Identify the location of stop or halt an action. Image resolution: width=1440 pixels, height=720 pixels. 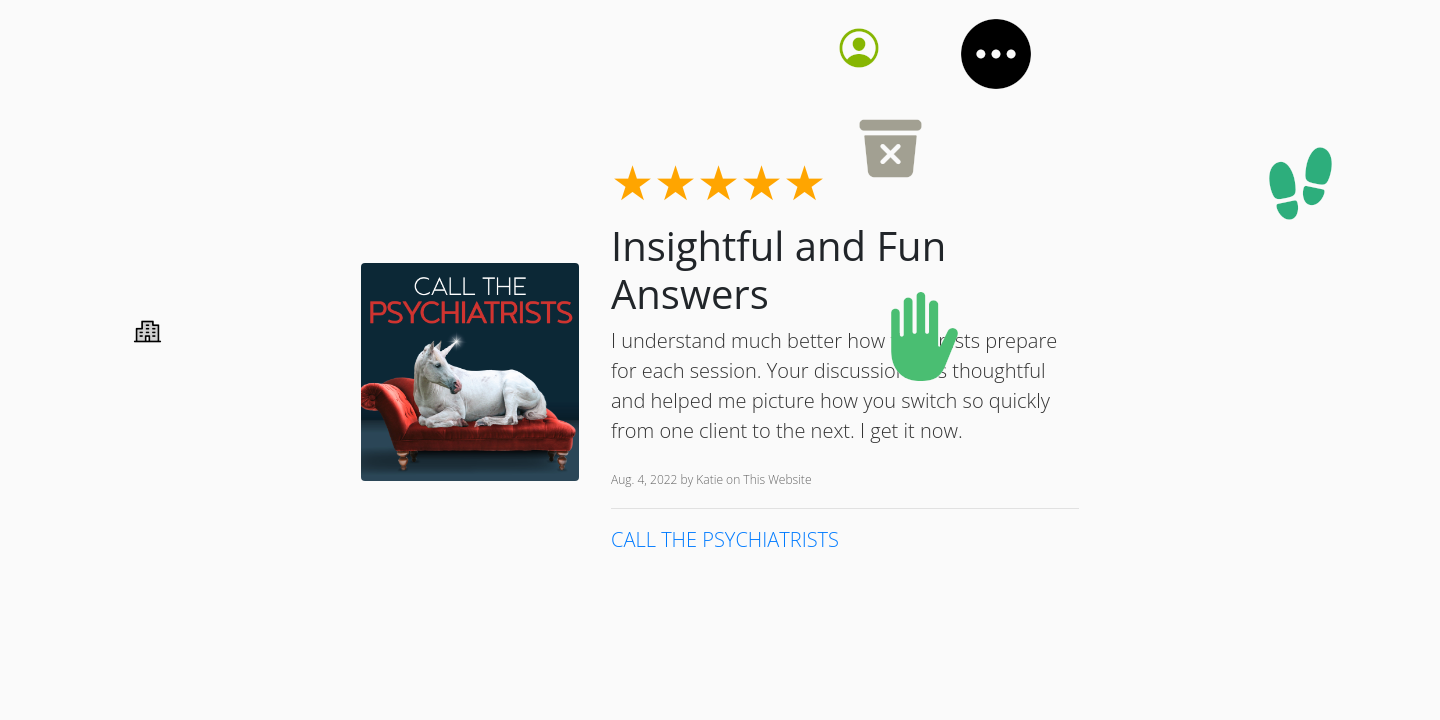
(924, 336).